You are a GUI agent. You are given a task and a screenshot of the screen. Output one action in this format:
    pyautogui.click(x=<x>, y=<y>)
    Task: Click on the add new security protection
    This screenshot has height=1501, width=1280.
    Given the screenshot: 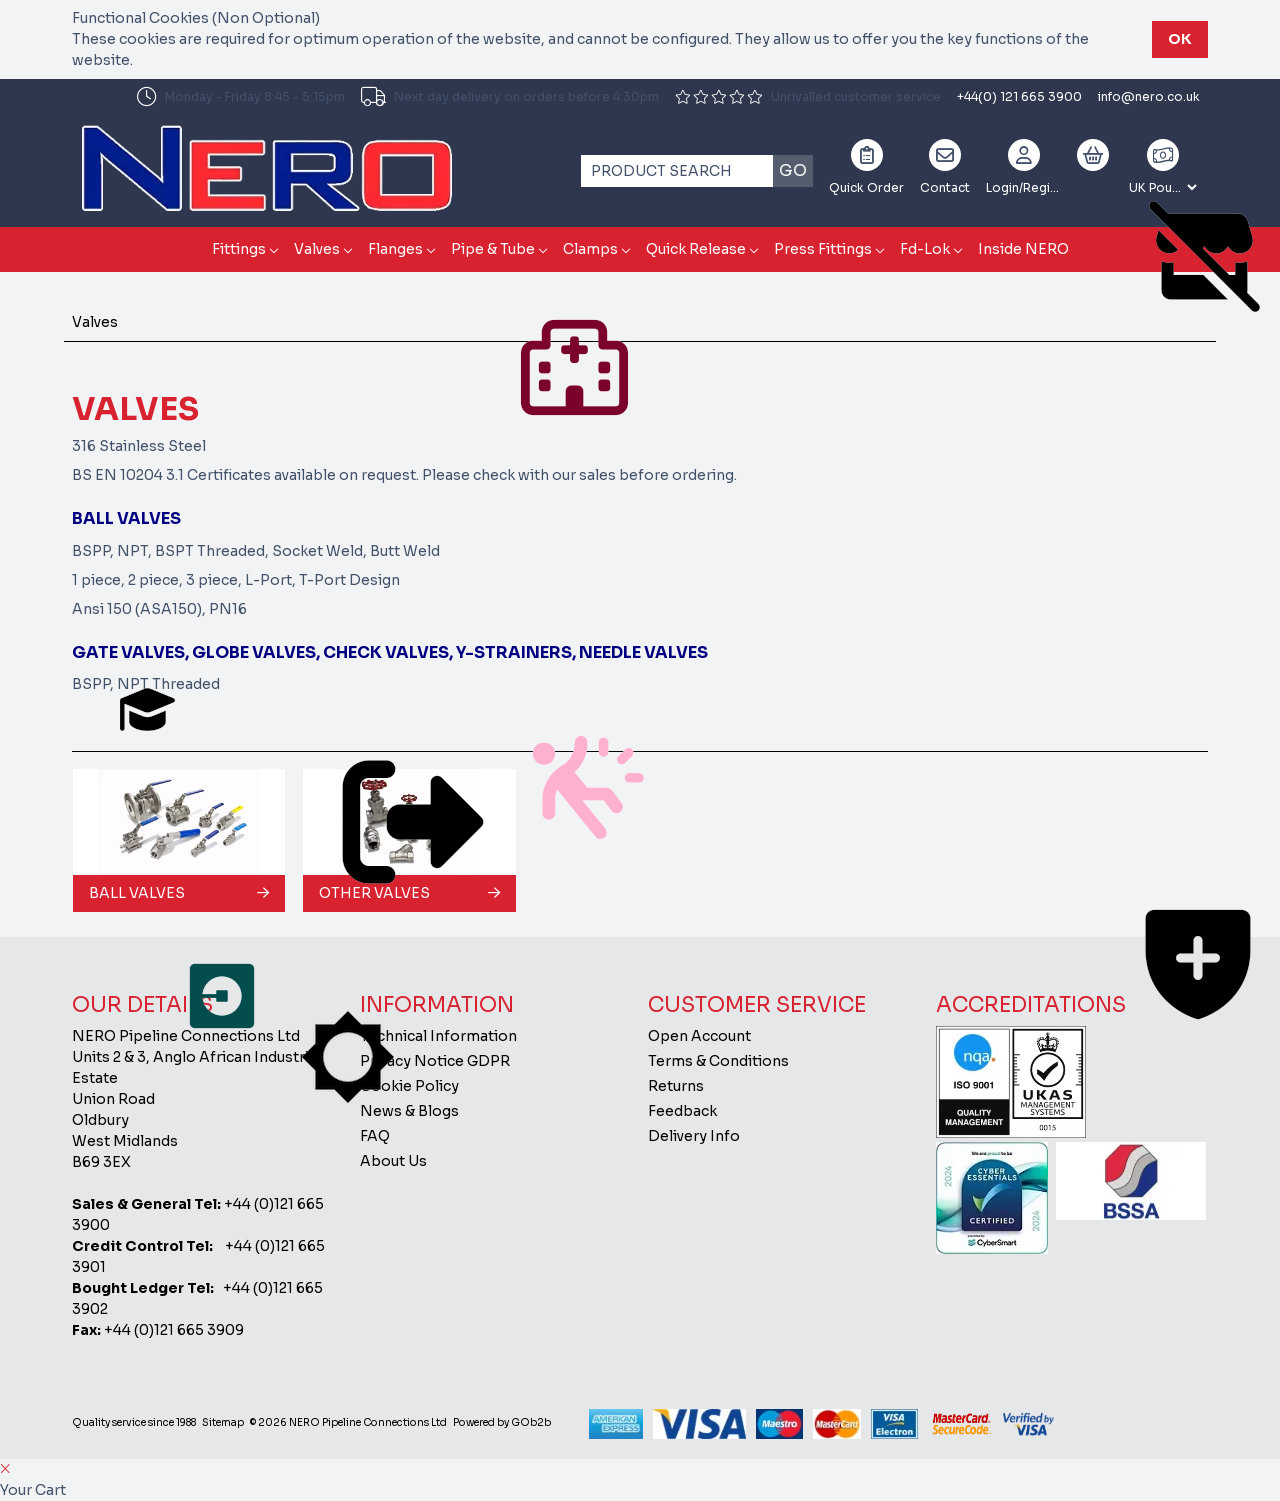 What is the action you would take?
    pyautogui.click(x=1198, y=958)
    